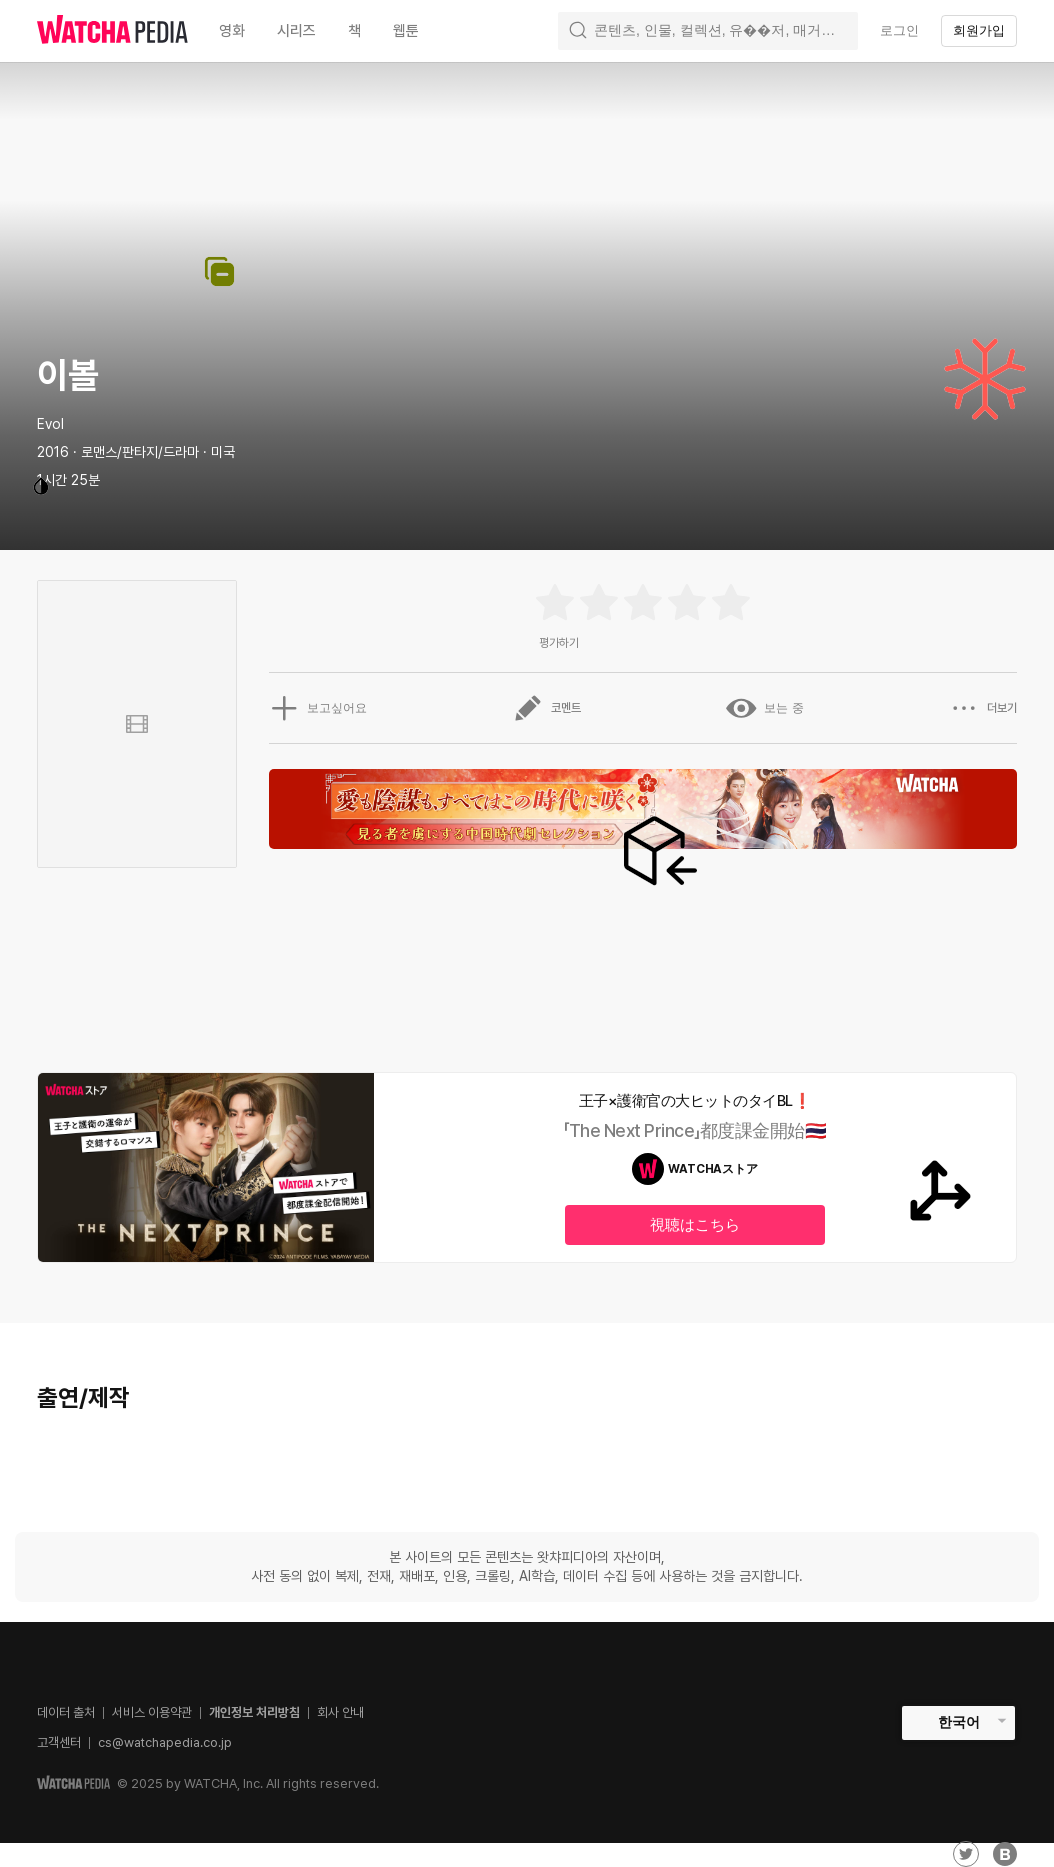  I want to click on remove an item from clipboard, so click(219, 271).